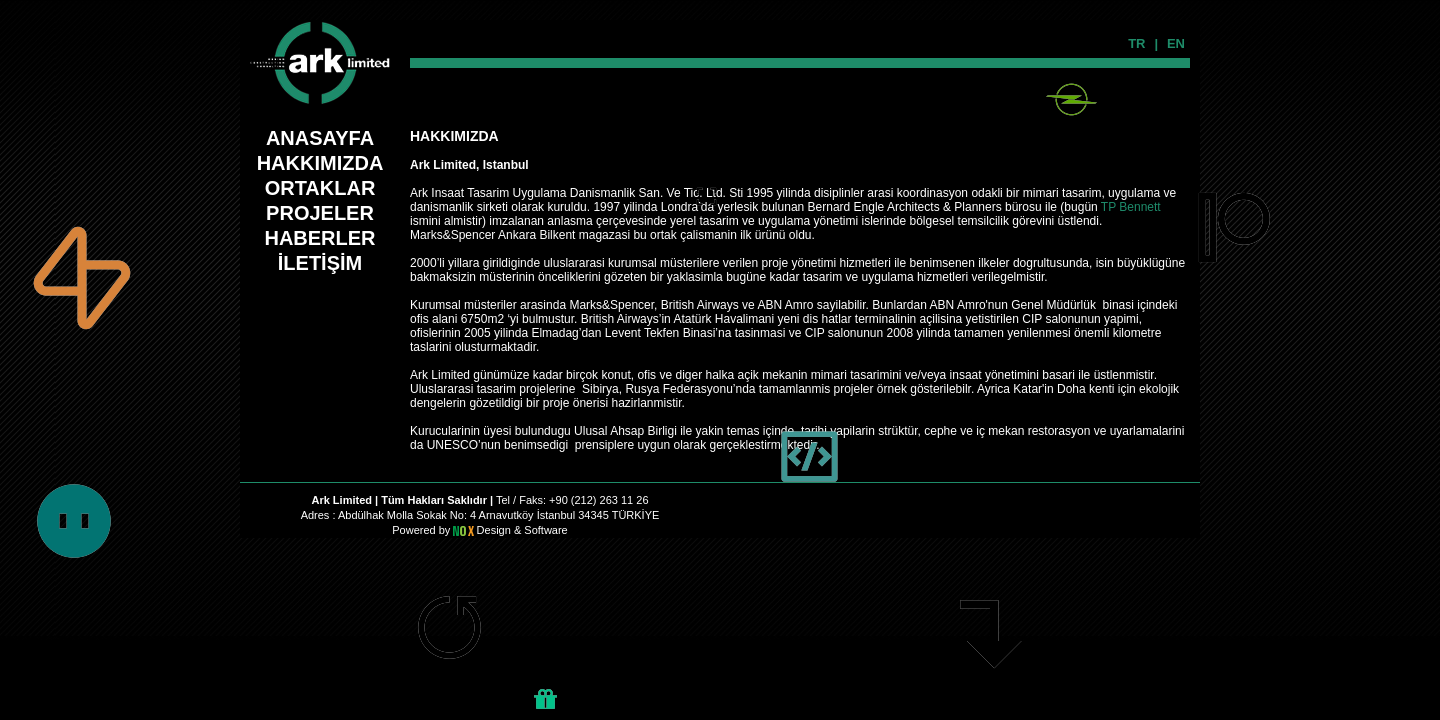 This screenshot has width=1440, height=720. I want to click on view or redeem a gift, so click(545, 699).